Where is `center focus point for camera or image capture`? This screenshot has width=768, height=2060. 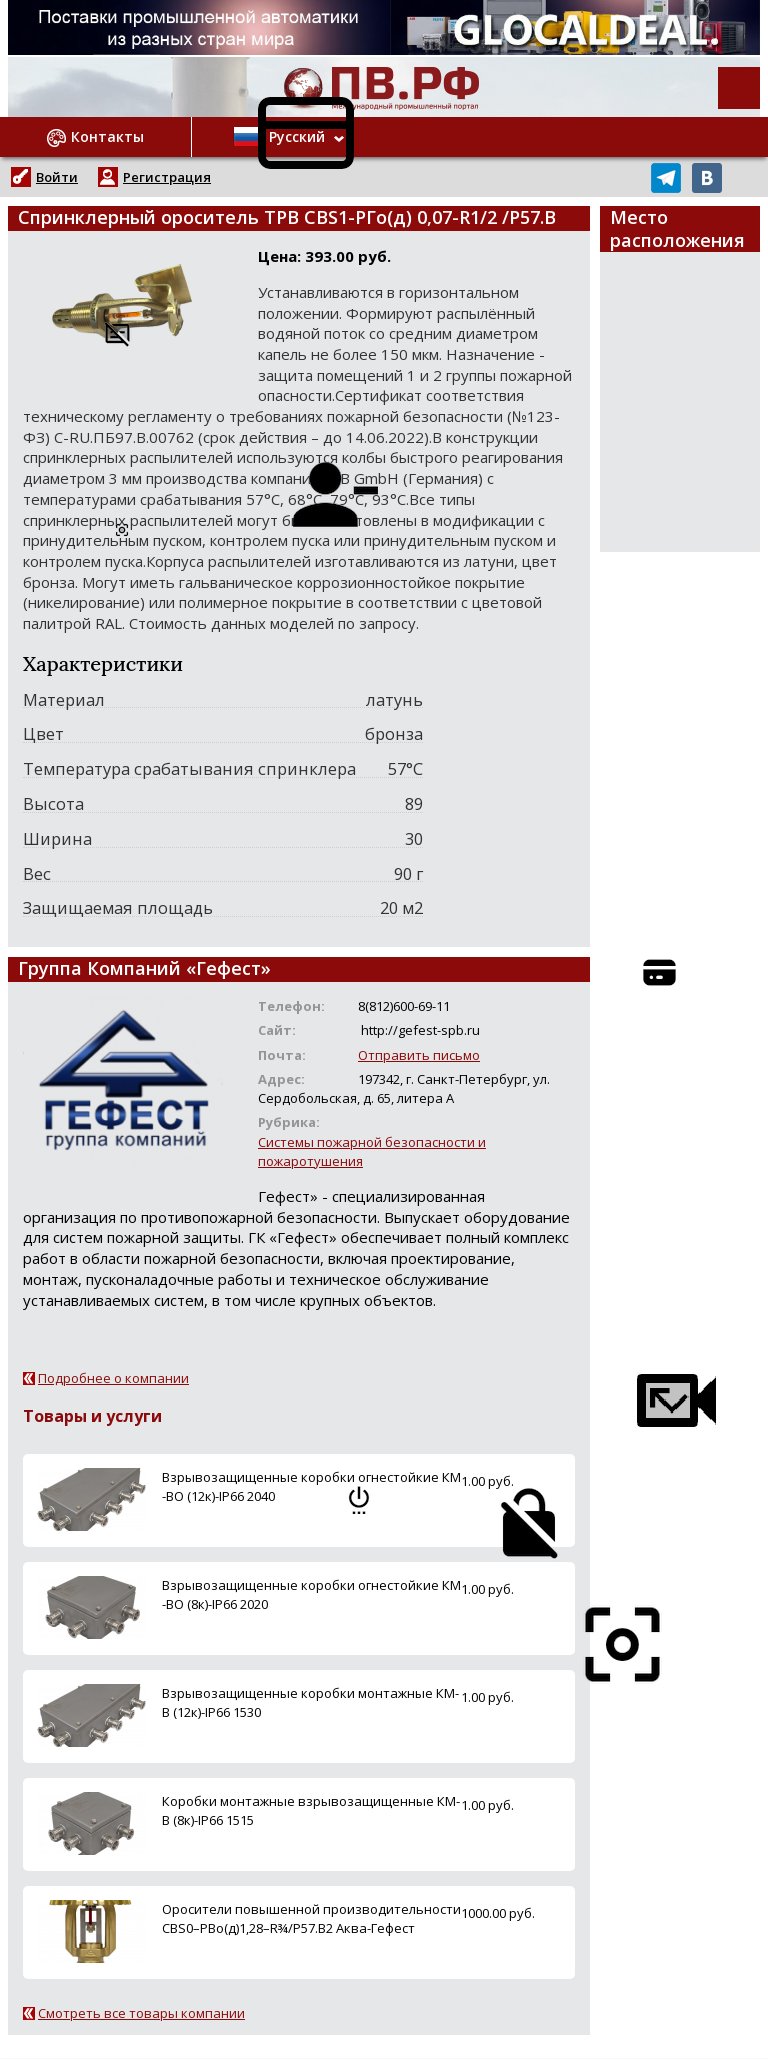 center focus point for camera or image capture is located at coordinates (122, 530).